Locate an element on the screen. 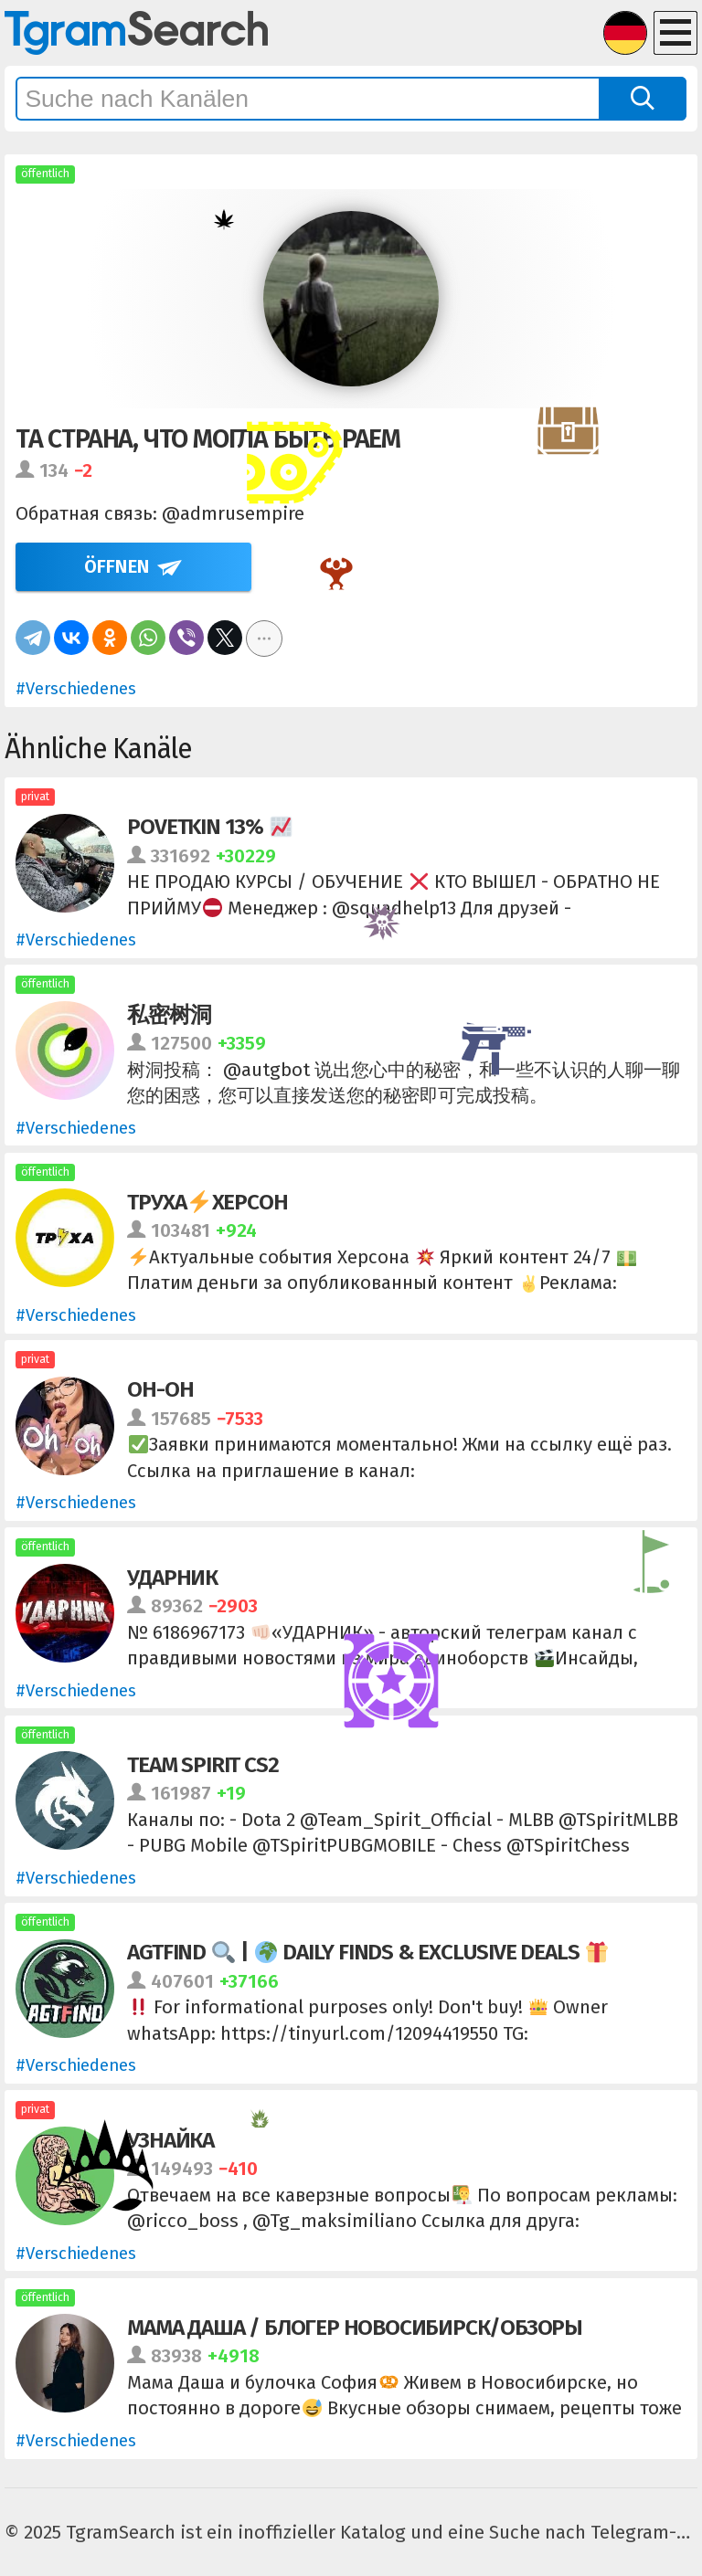 The width and height of the screenshot is (702, 2576). access golf or mini-golf game is located at coordinates (651, 1561).